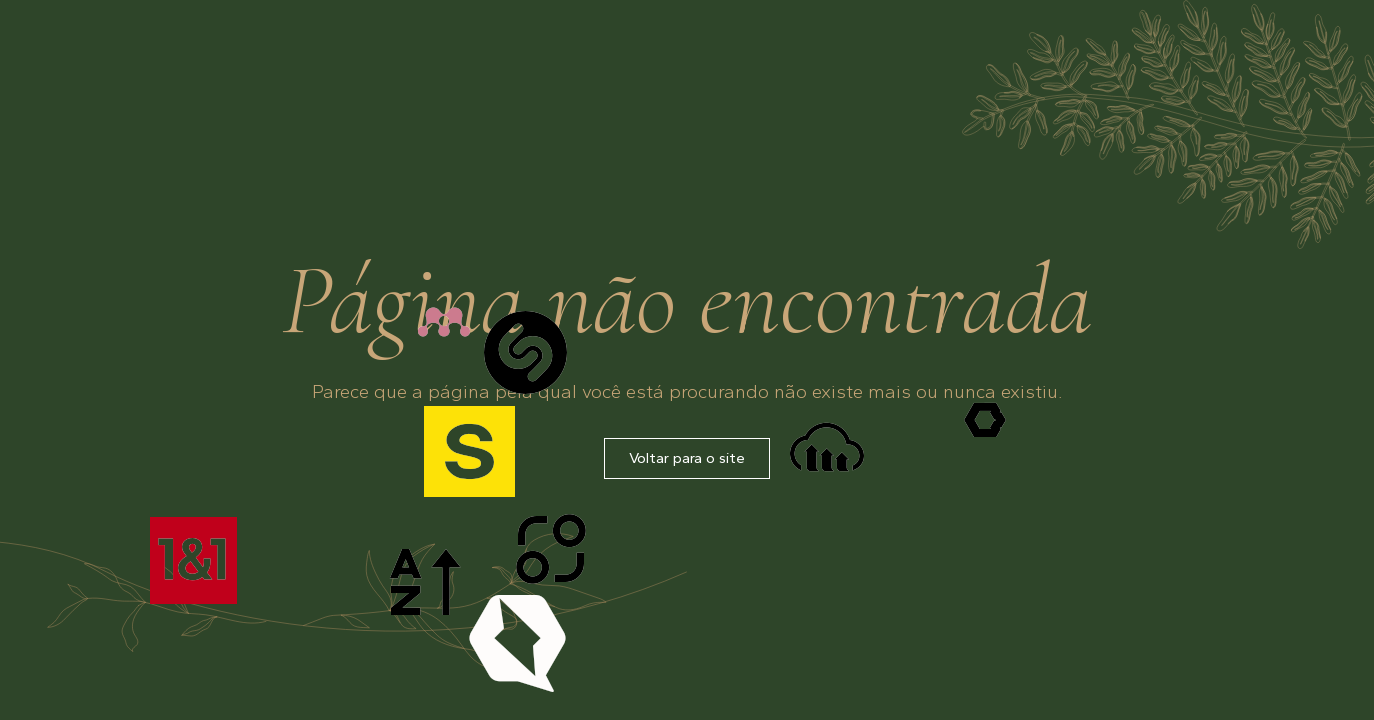 The height and width of the screenshot is (720, 1374). Describe the element at coordinates (985, 420) in the screenshot. I see `webcomponents.org logo` at that location.